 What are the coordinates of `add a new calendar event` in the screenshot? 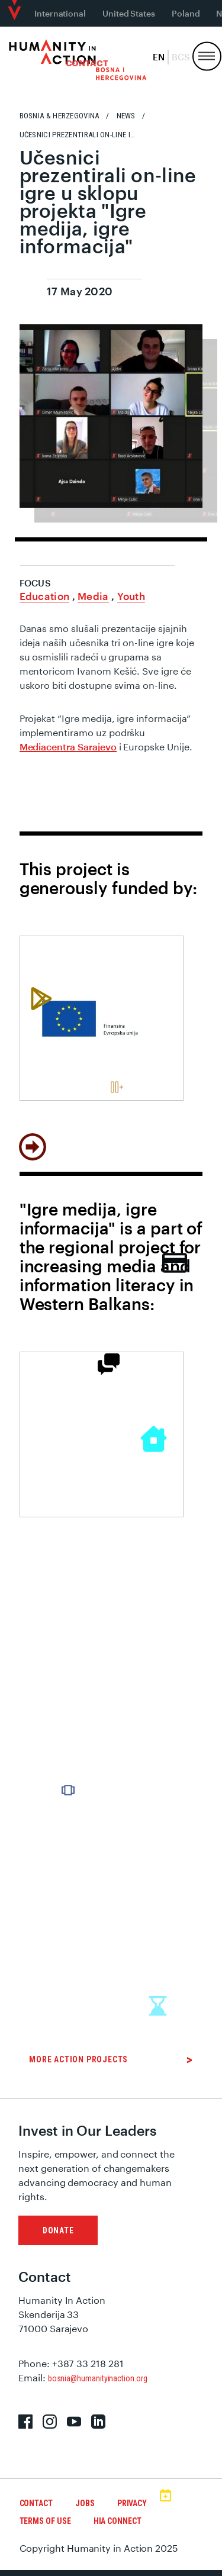 It's located at (165, 2495).